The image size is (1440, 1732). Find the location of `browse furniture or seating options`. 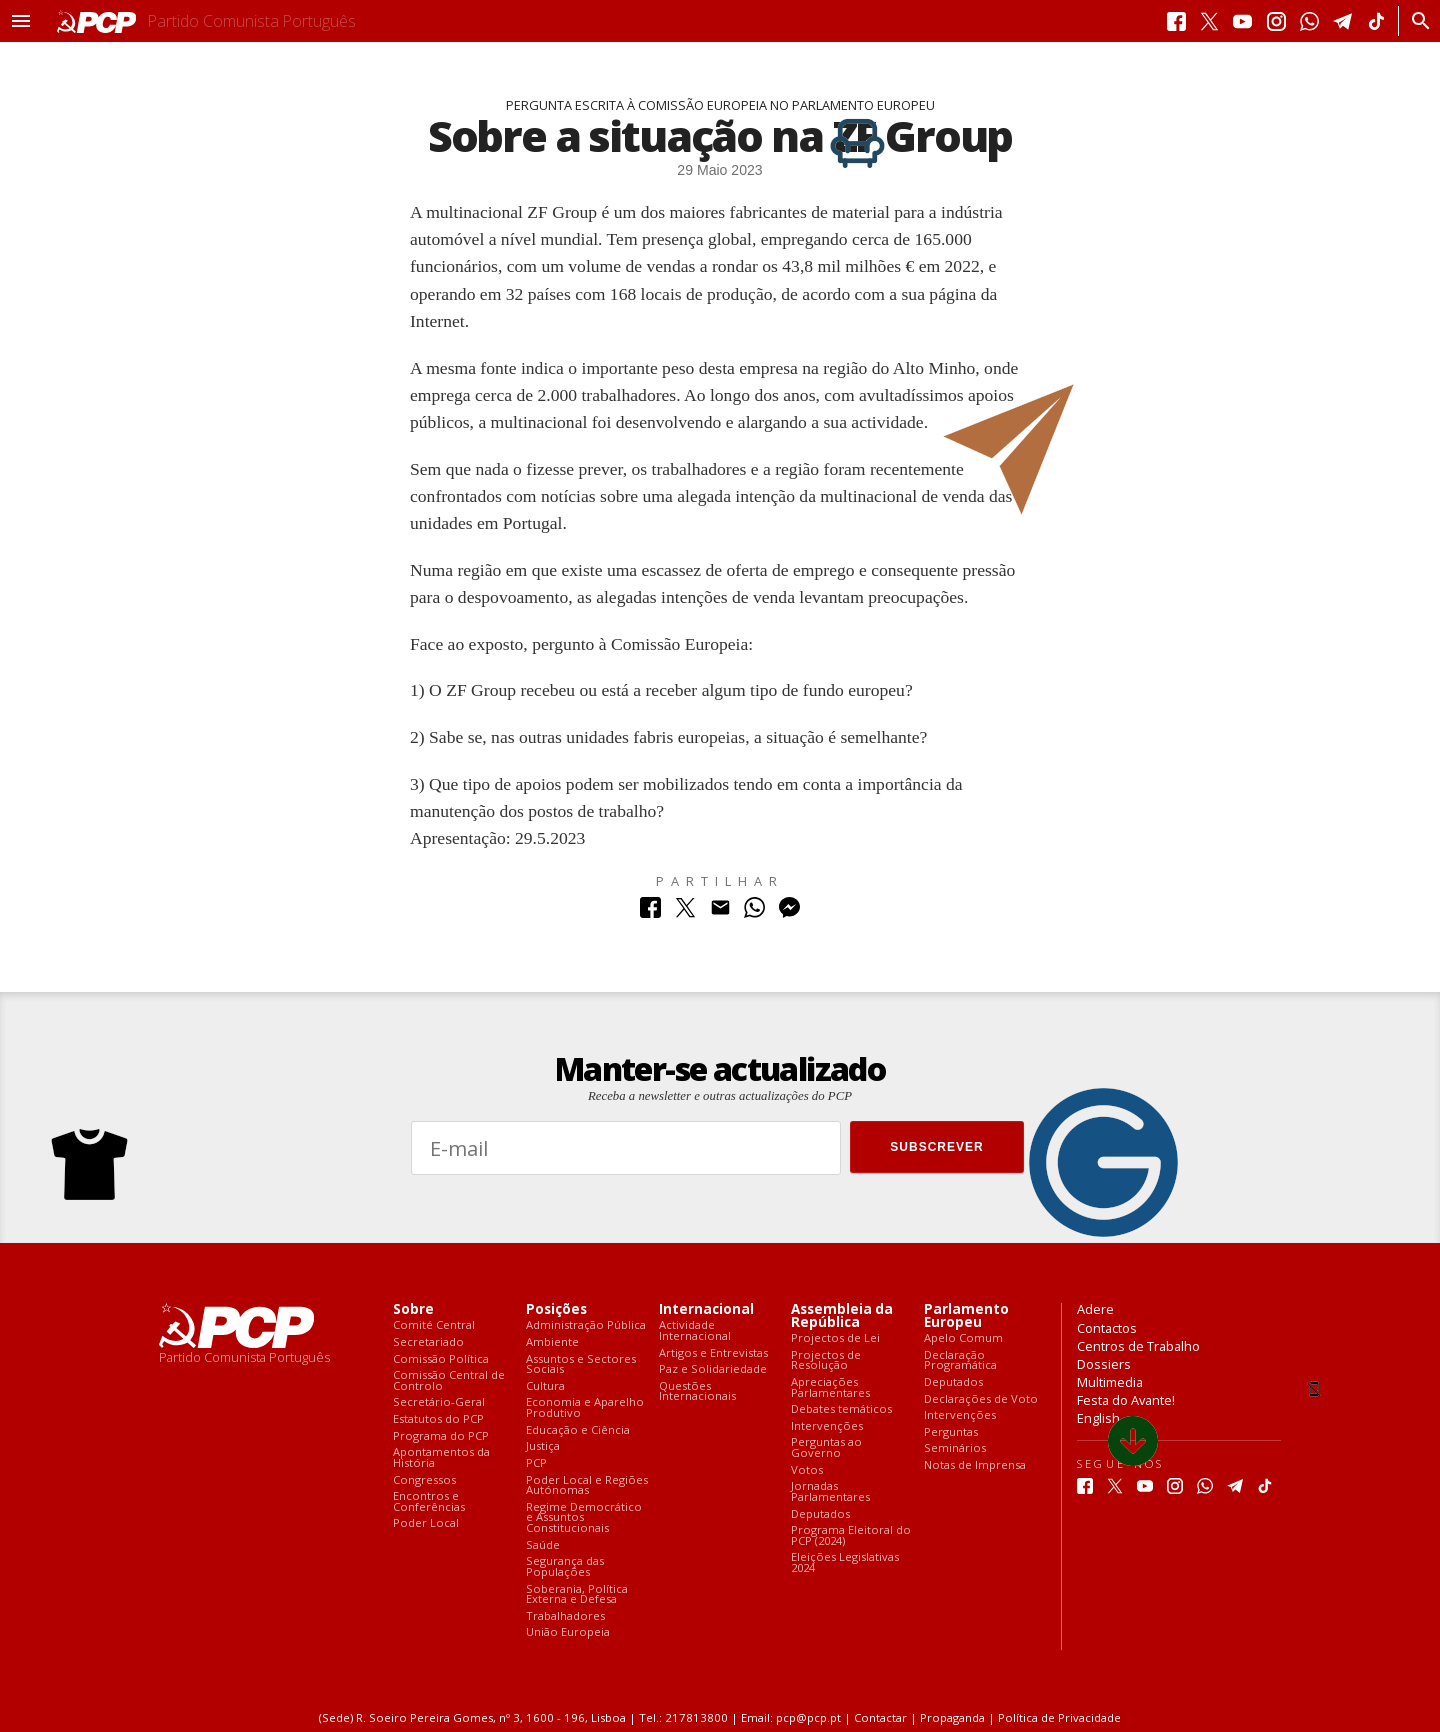

browse furniture or seating options is located at coordinates (857, 143).